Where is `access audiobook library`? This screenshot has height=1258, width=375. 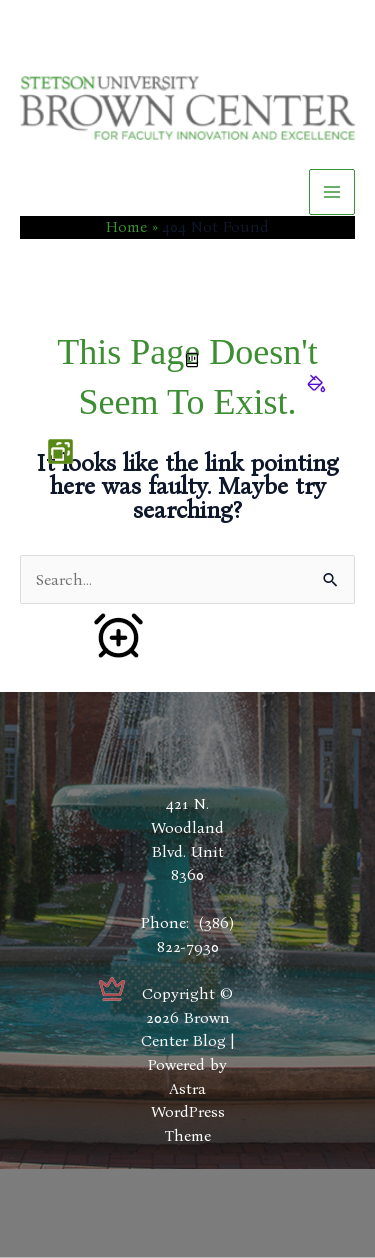 access audiobook library is located at coordinates (192, 360).